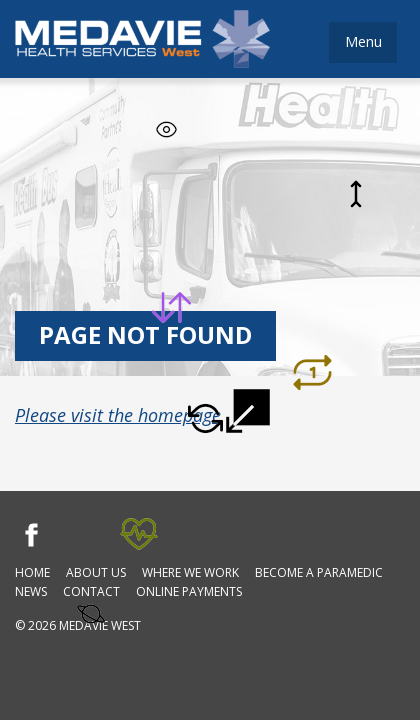  Describe the element at coordinates (356, 194) in the screenshot. I see `scroll to top of page` at that location.